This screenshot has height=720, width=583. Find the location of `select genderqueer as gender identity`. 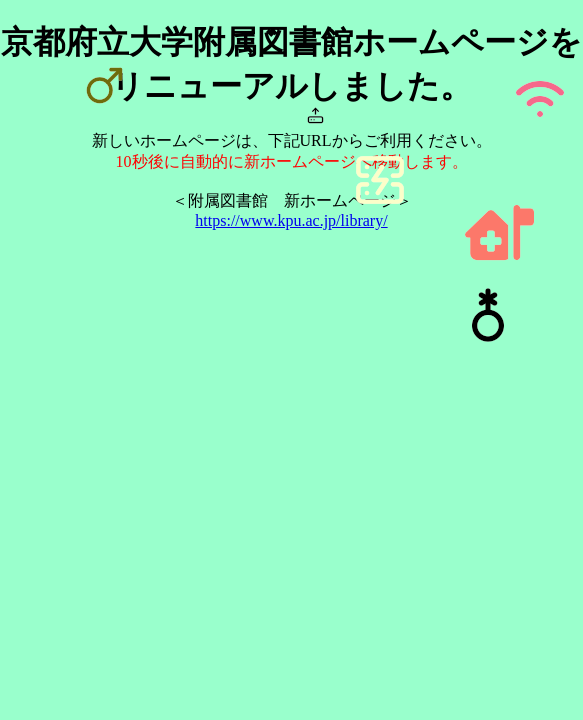

select genderqueer as gender identity is located at coordinates (488, 315).